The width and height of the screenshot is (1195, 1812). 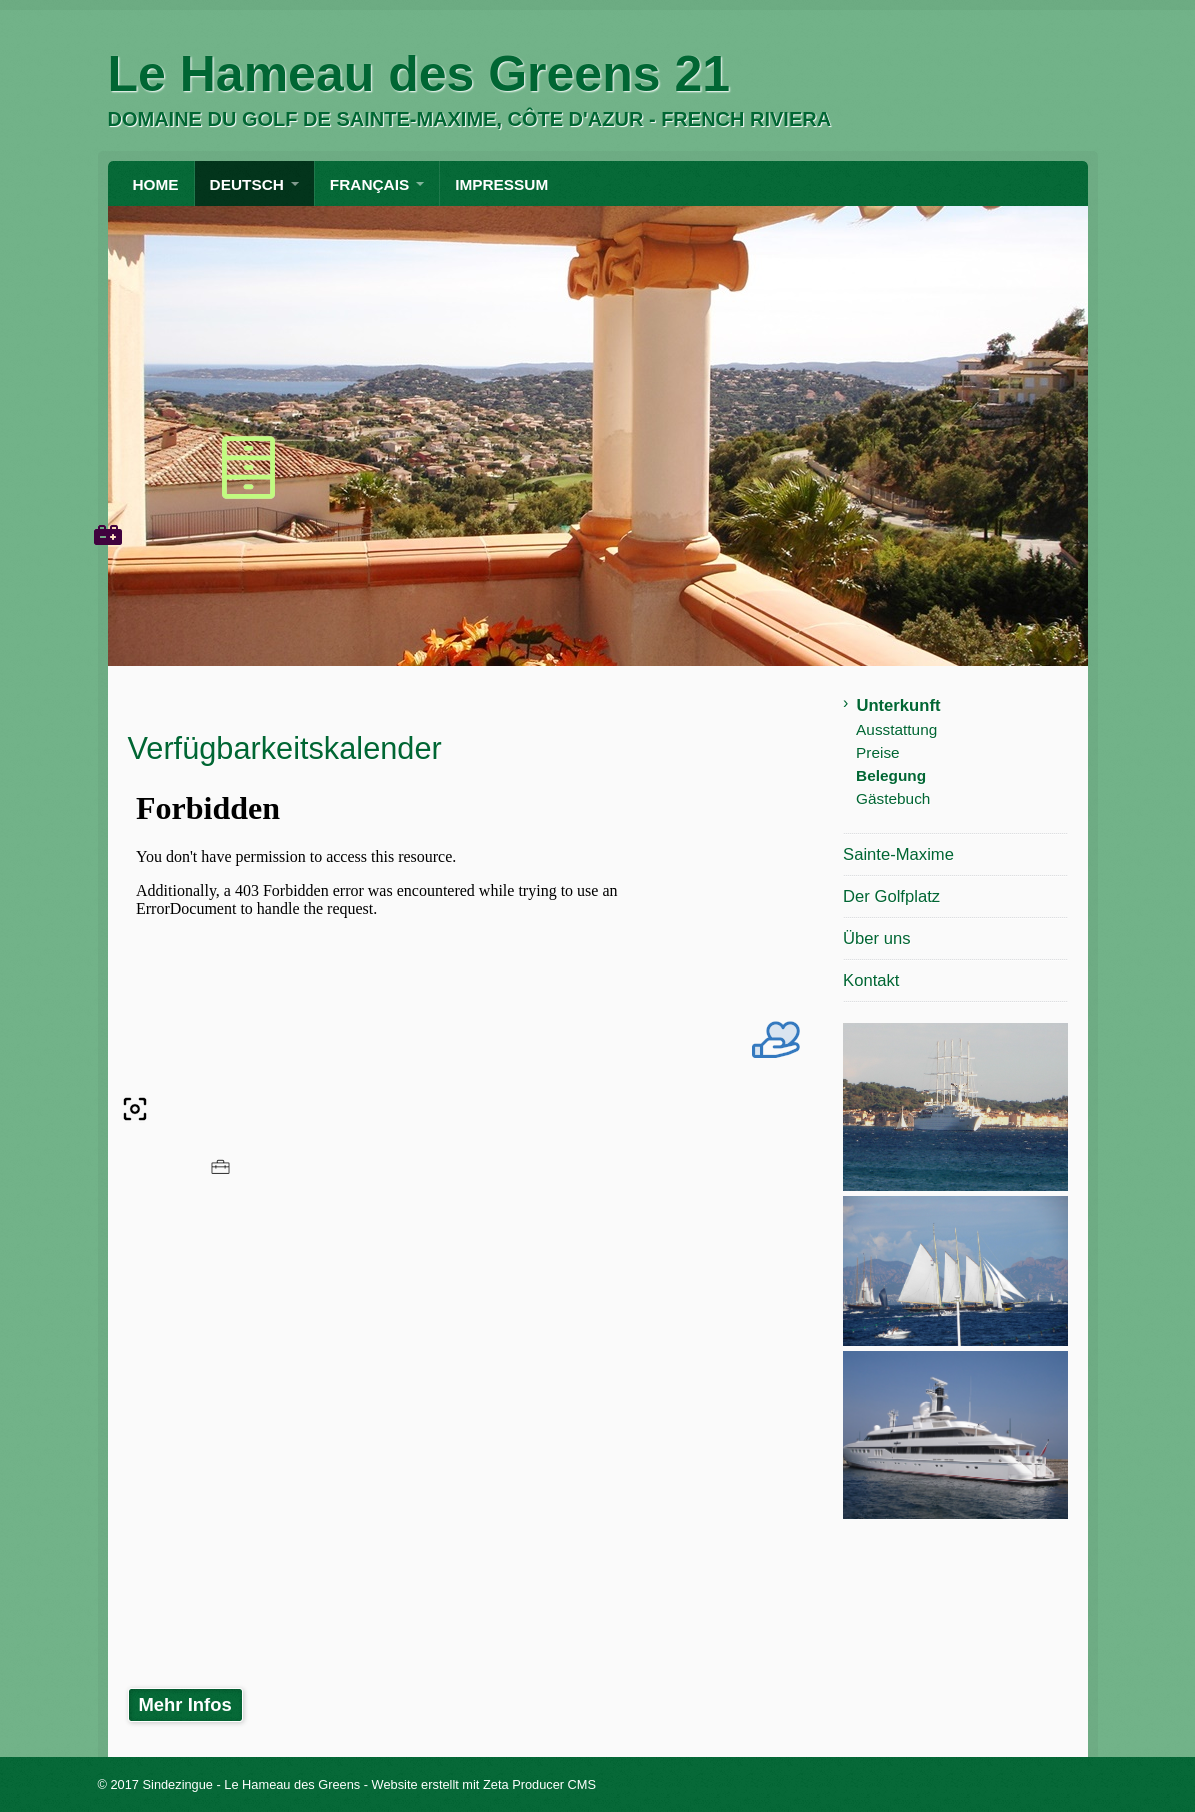 I want to click on check vehicle battery status, so click(x=108, y=536).